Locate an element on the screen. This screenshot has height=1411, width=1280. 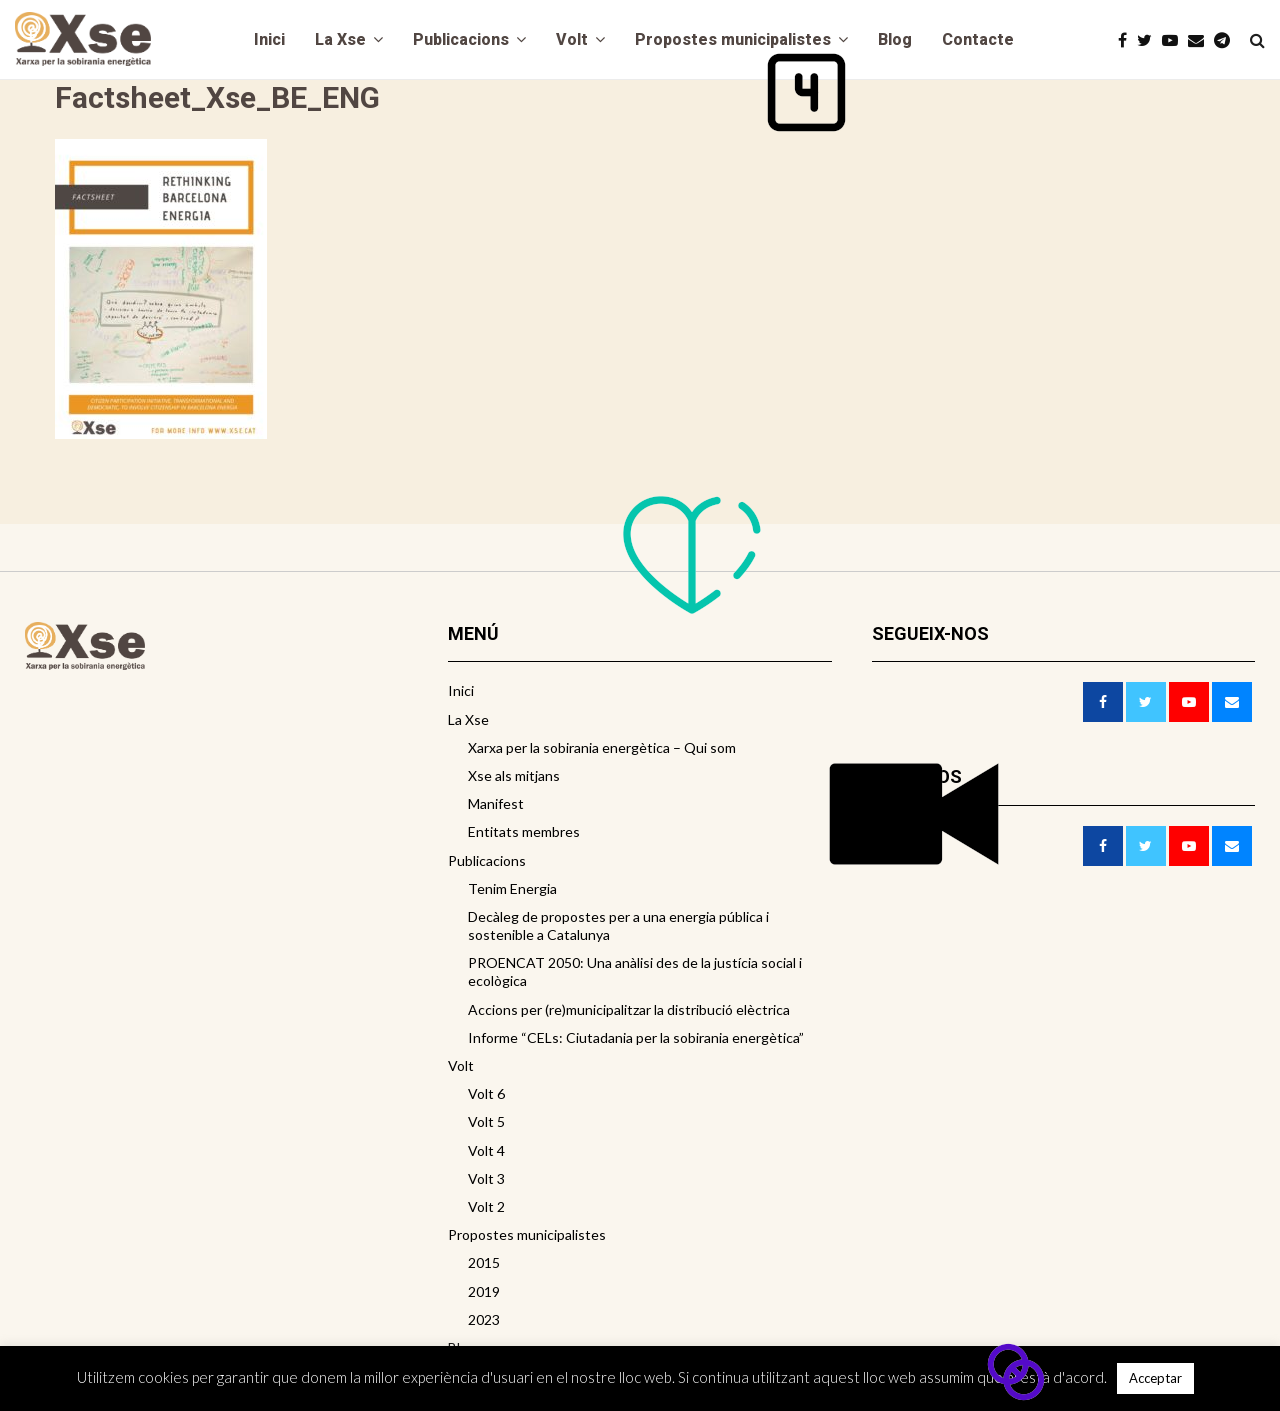
indicates partial like or favorite status is located at coordinates (692, 550).